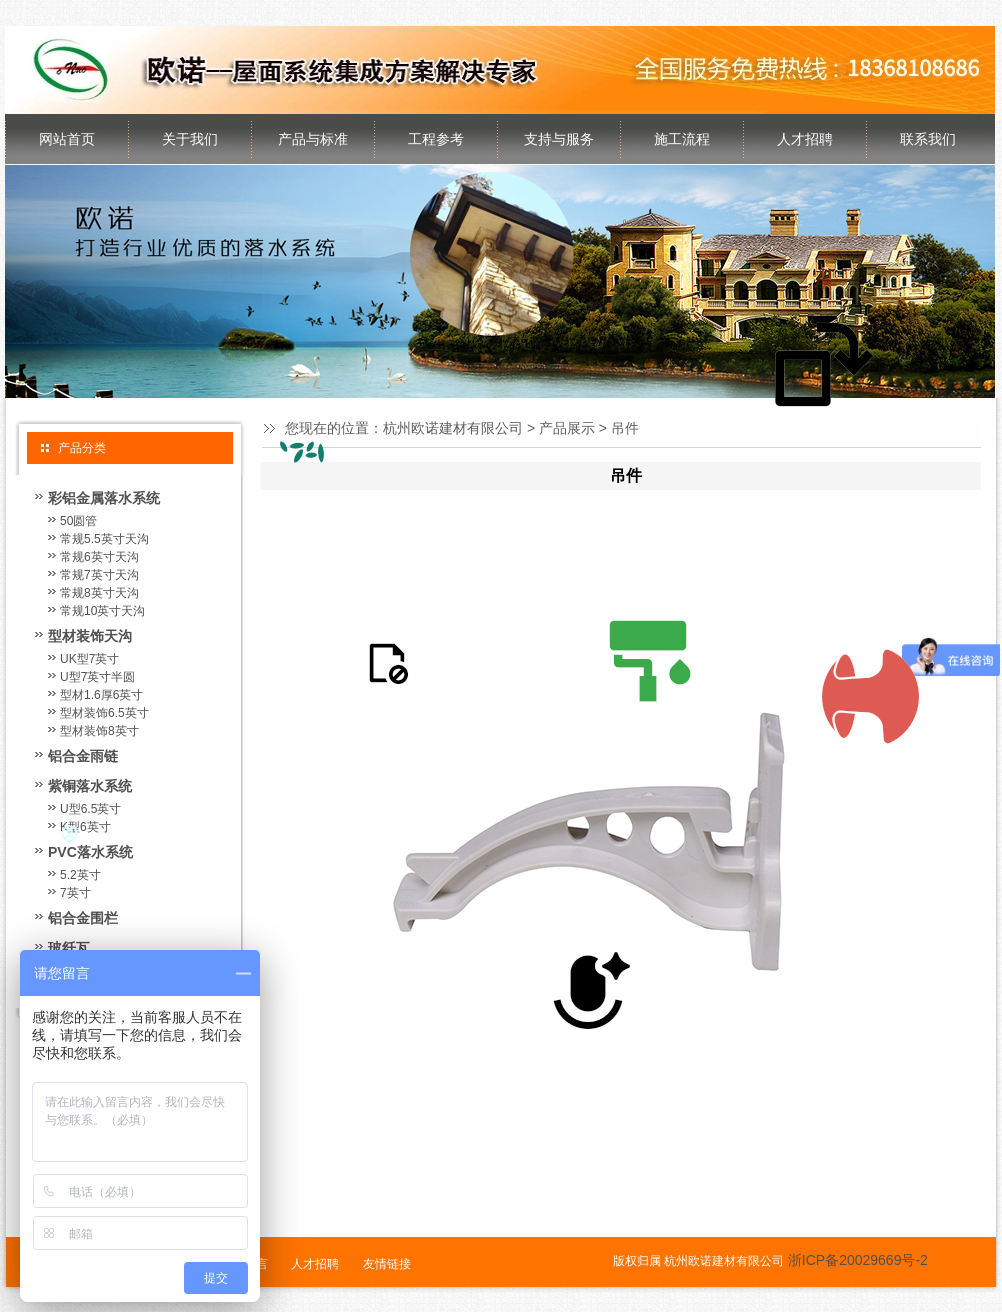  Describe the element at coordinates (821, 364) in the screenshot. I see `rotate object clockwise` at that location.